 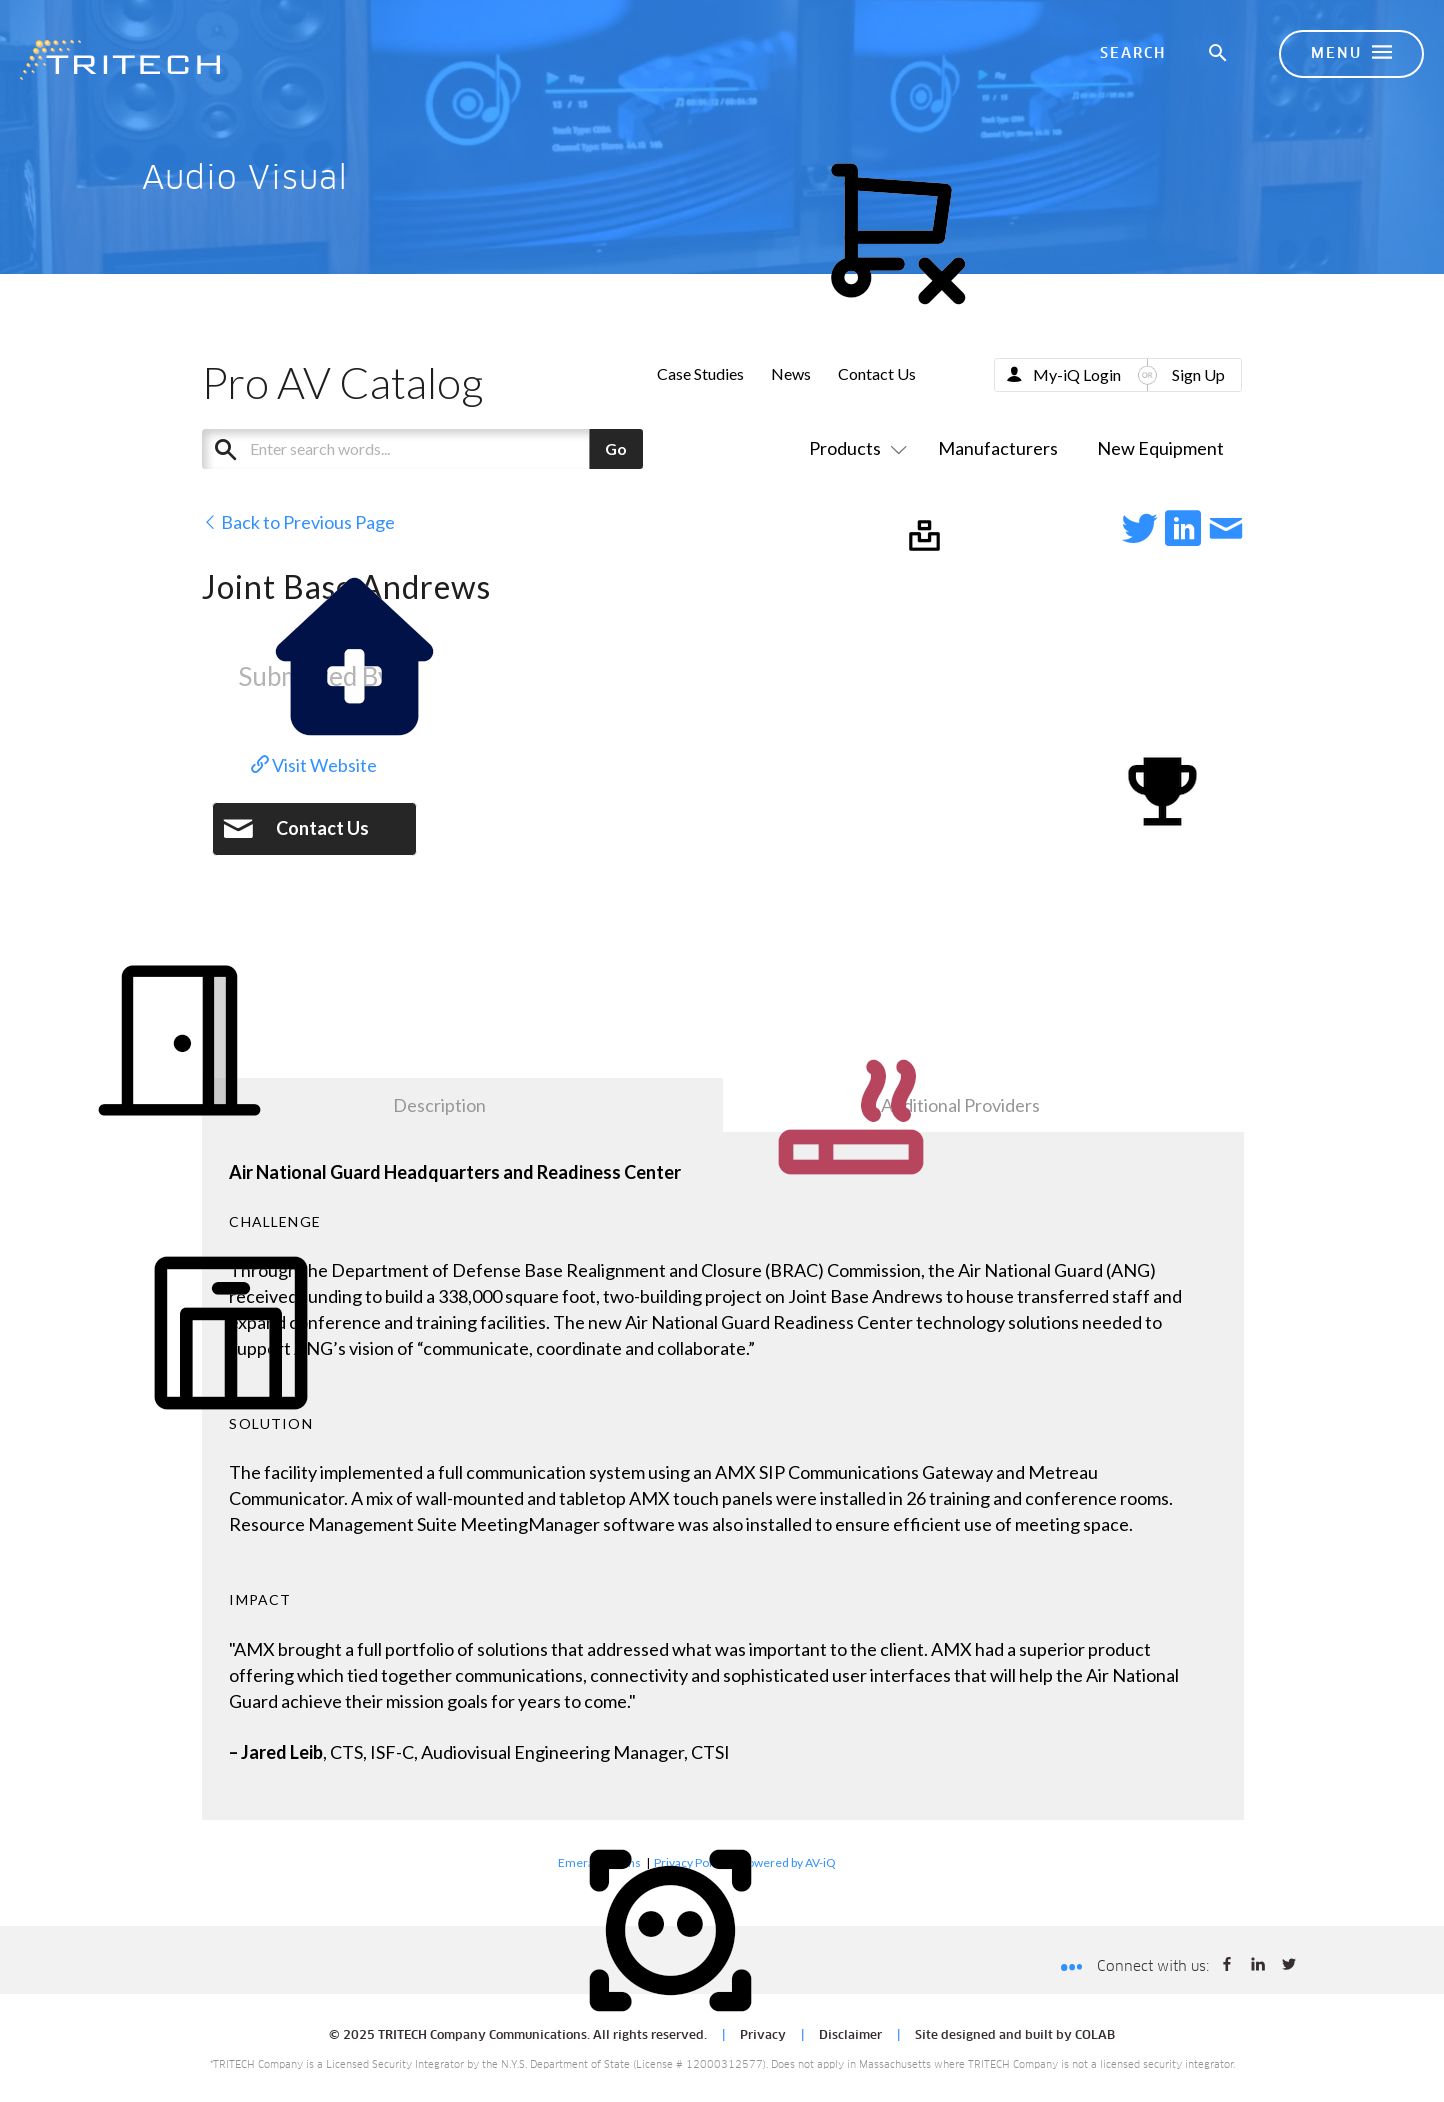 I want to click on scan face to unlock or authenticate, so click(x=670, y=1930).